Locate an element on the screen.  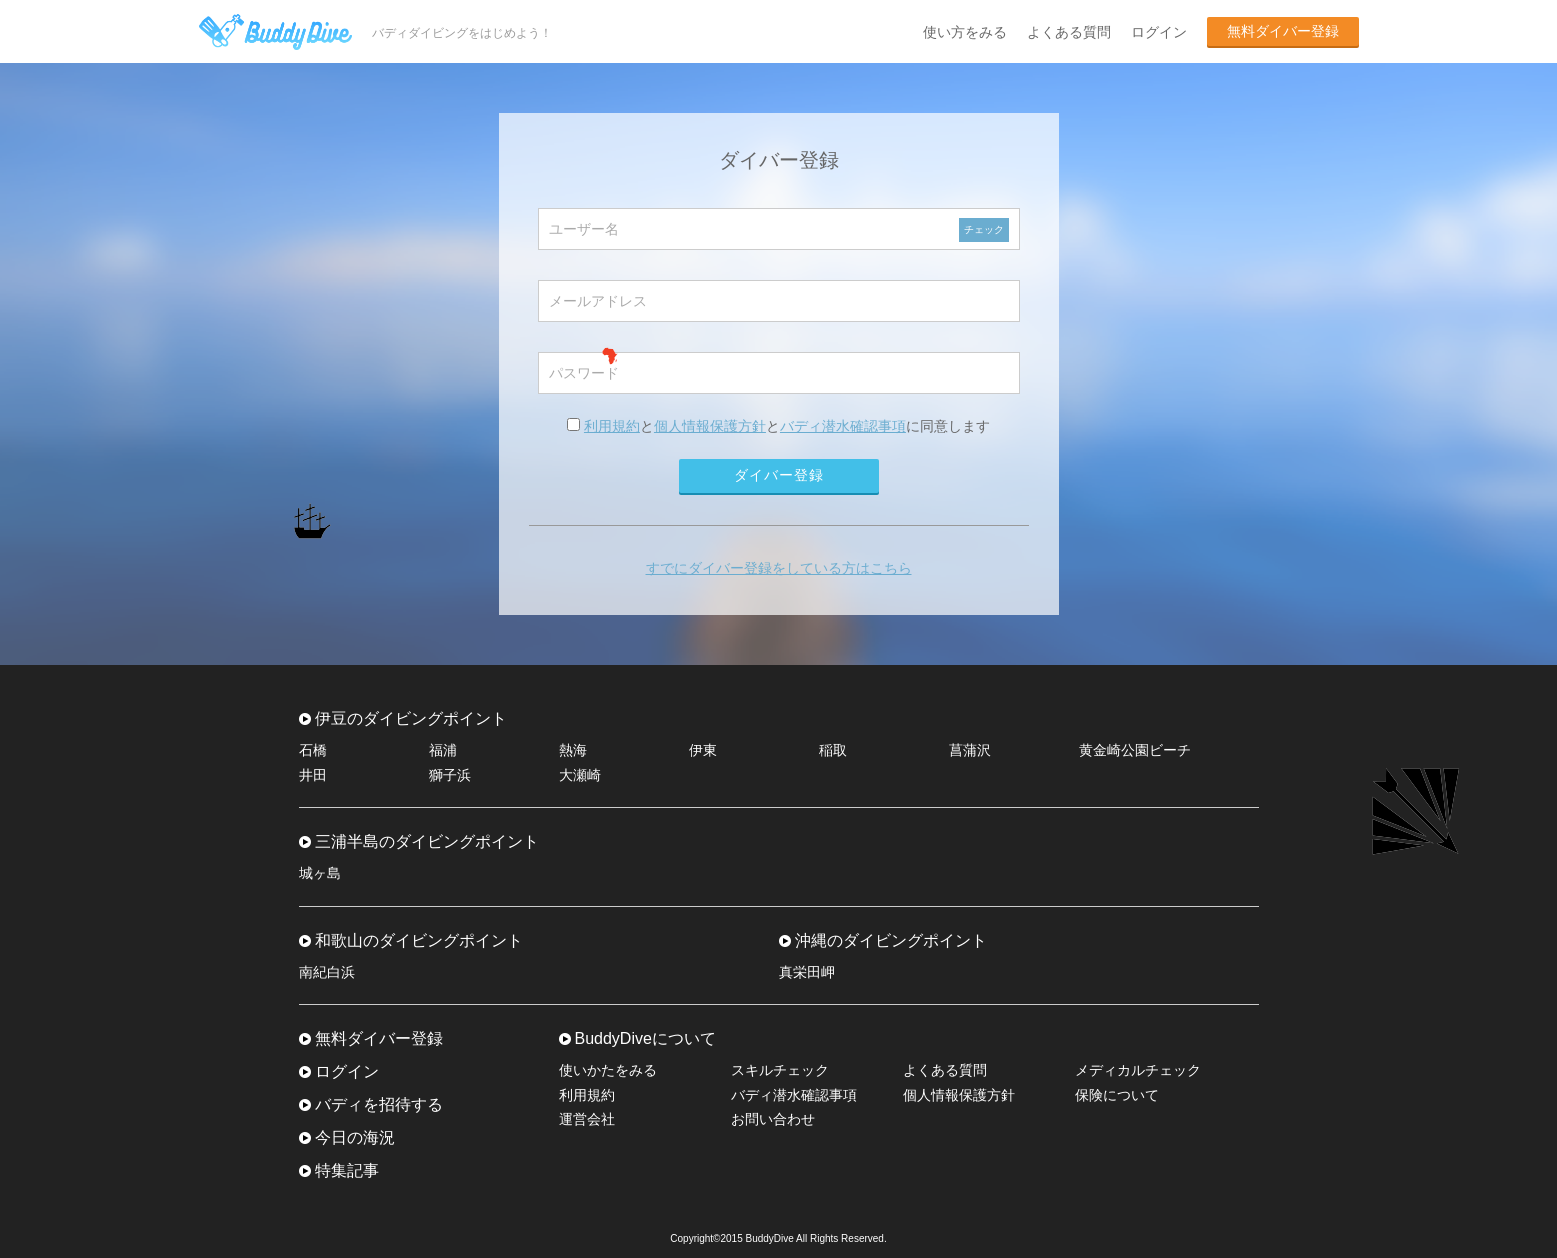
access naval or ship-related game content is located at coordinates (312, 522).